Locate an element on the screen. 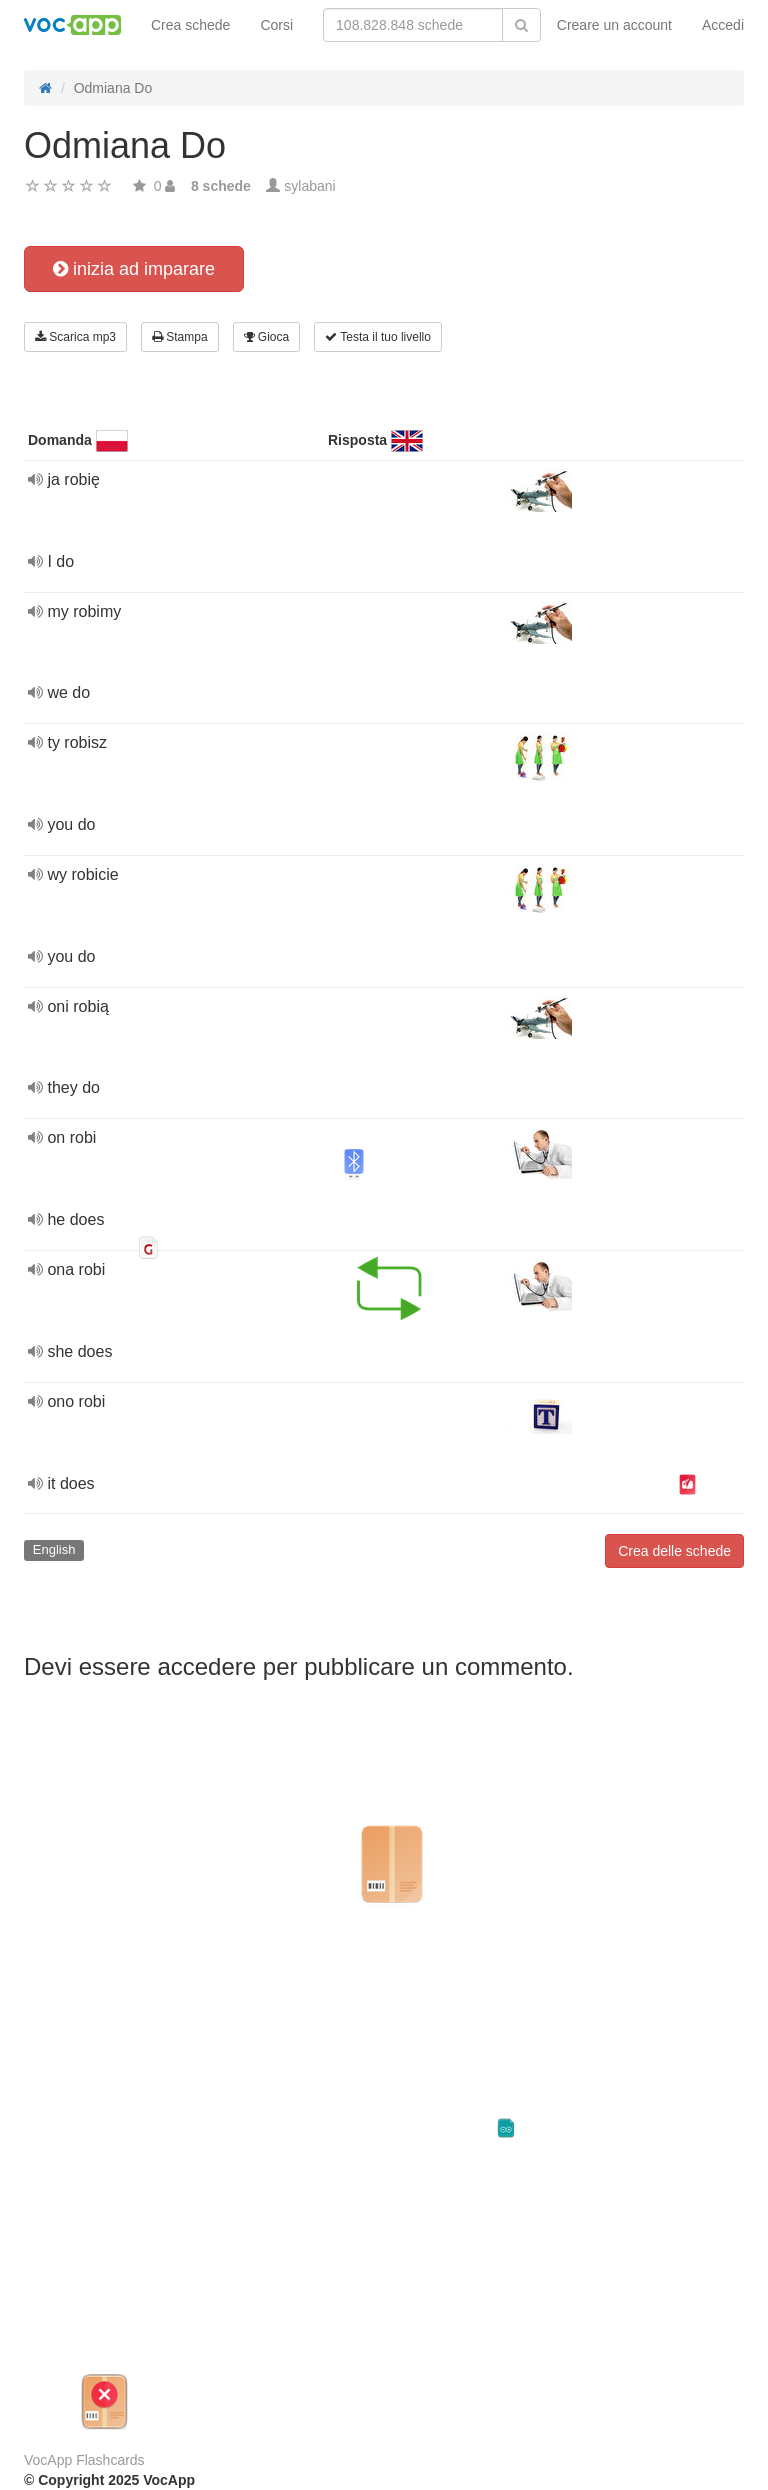  open a package or archive file is located at coordinates (392, 1864).